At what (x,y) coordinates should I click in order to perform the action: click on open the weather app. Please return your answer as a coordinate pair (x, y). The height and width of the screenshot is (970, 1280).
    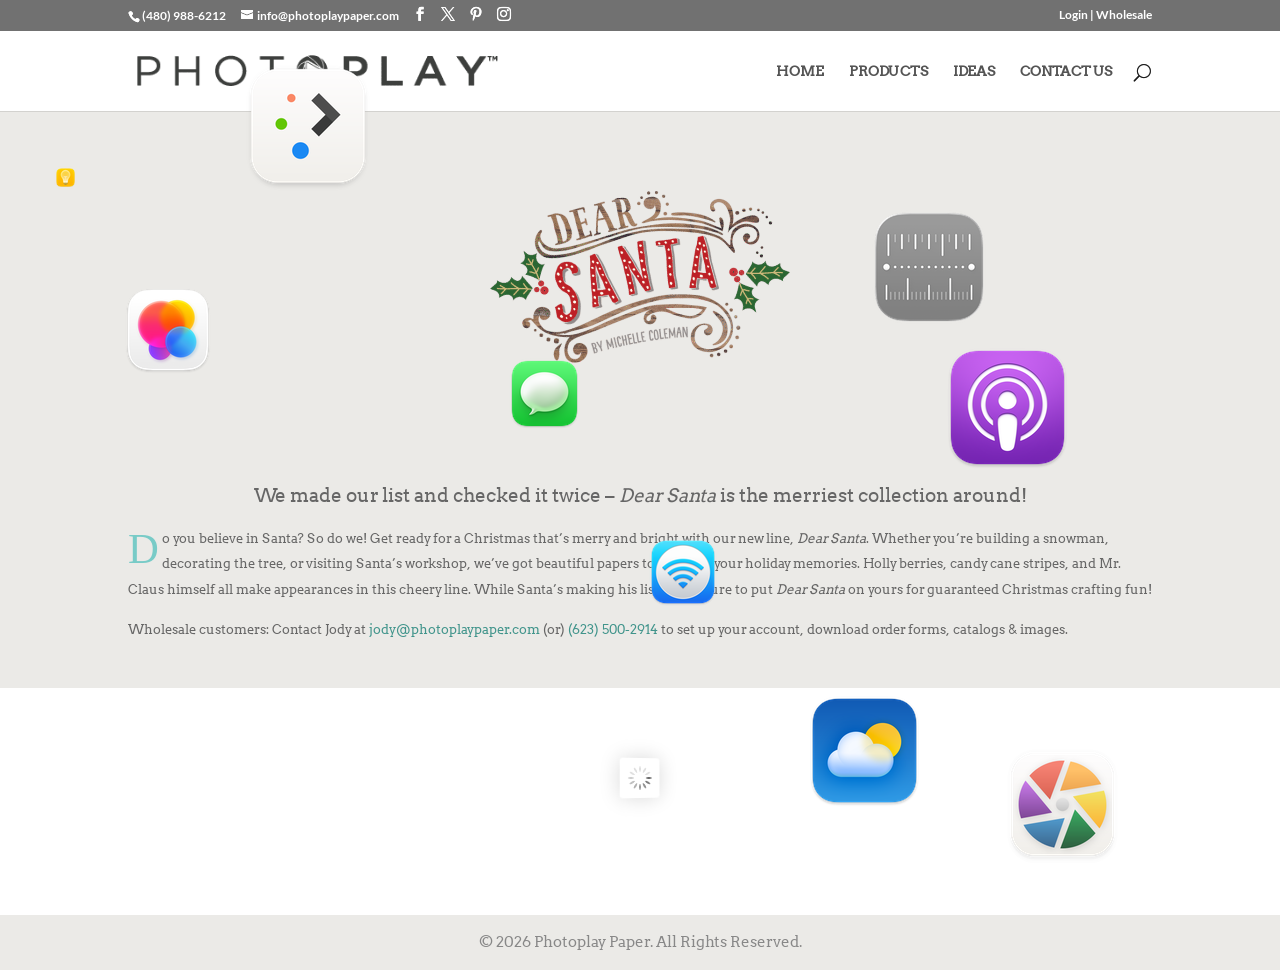
    Looking at the image, I should click on (864, 750).